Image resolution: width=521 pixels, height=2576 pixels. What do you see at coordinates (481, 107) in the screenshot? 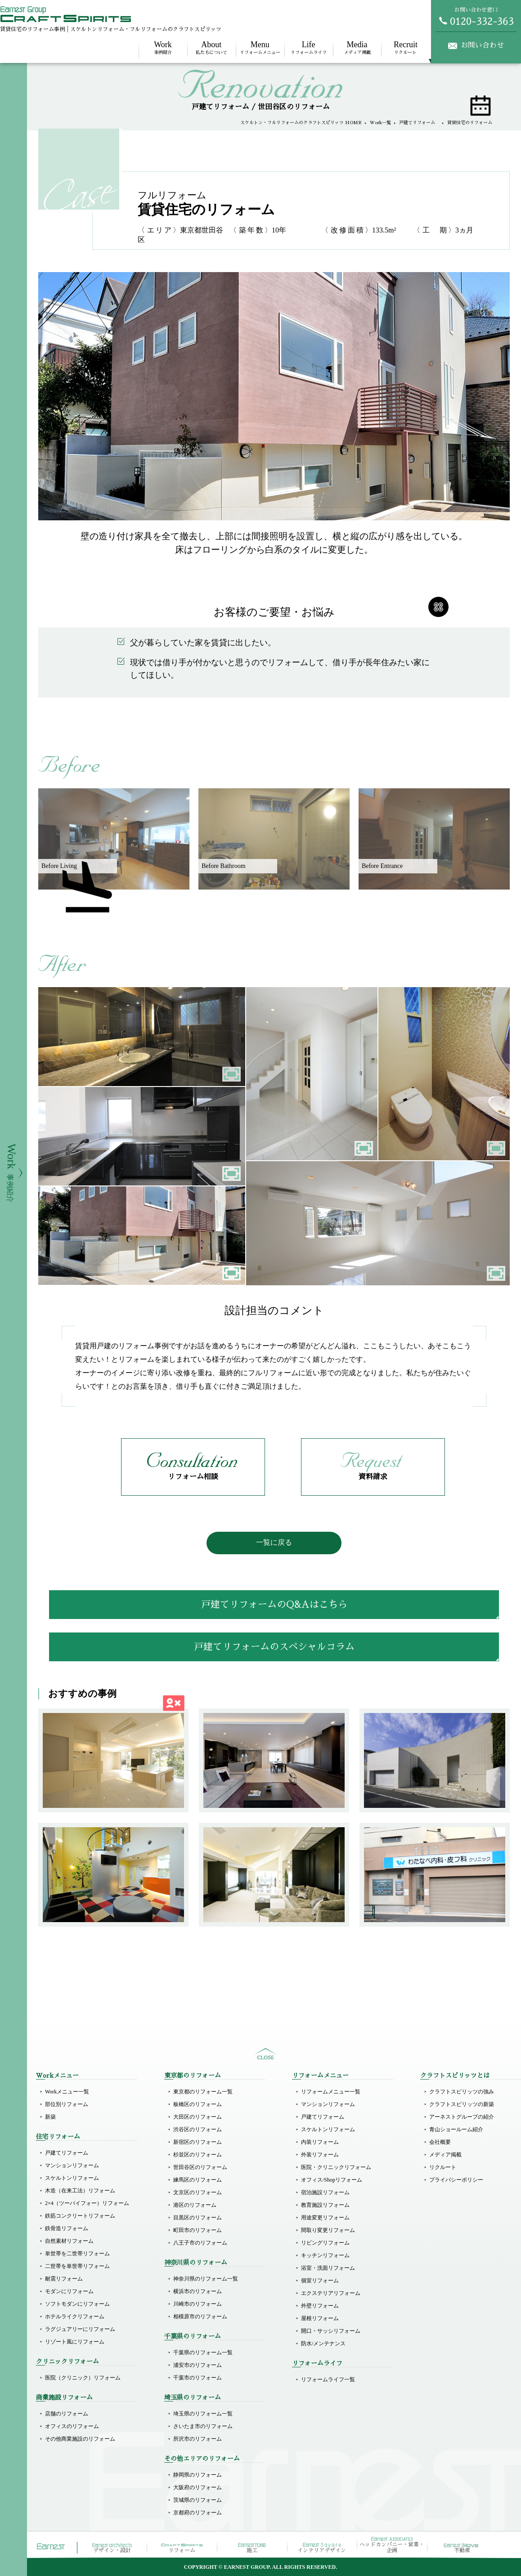
I see `view calendar or schedule` at bounding box center [481, 107].